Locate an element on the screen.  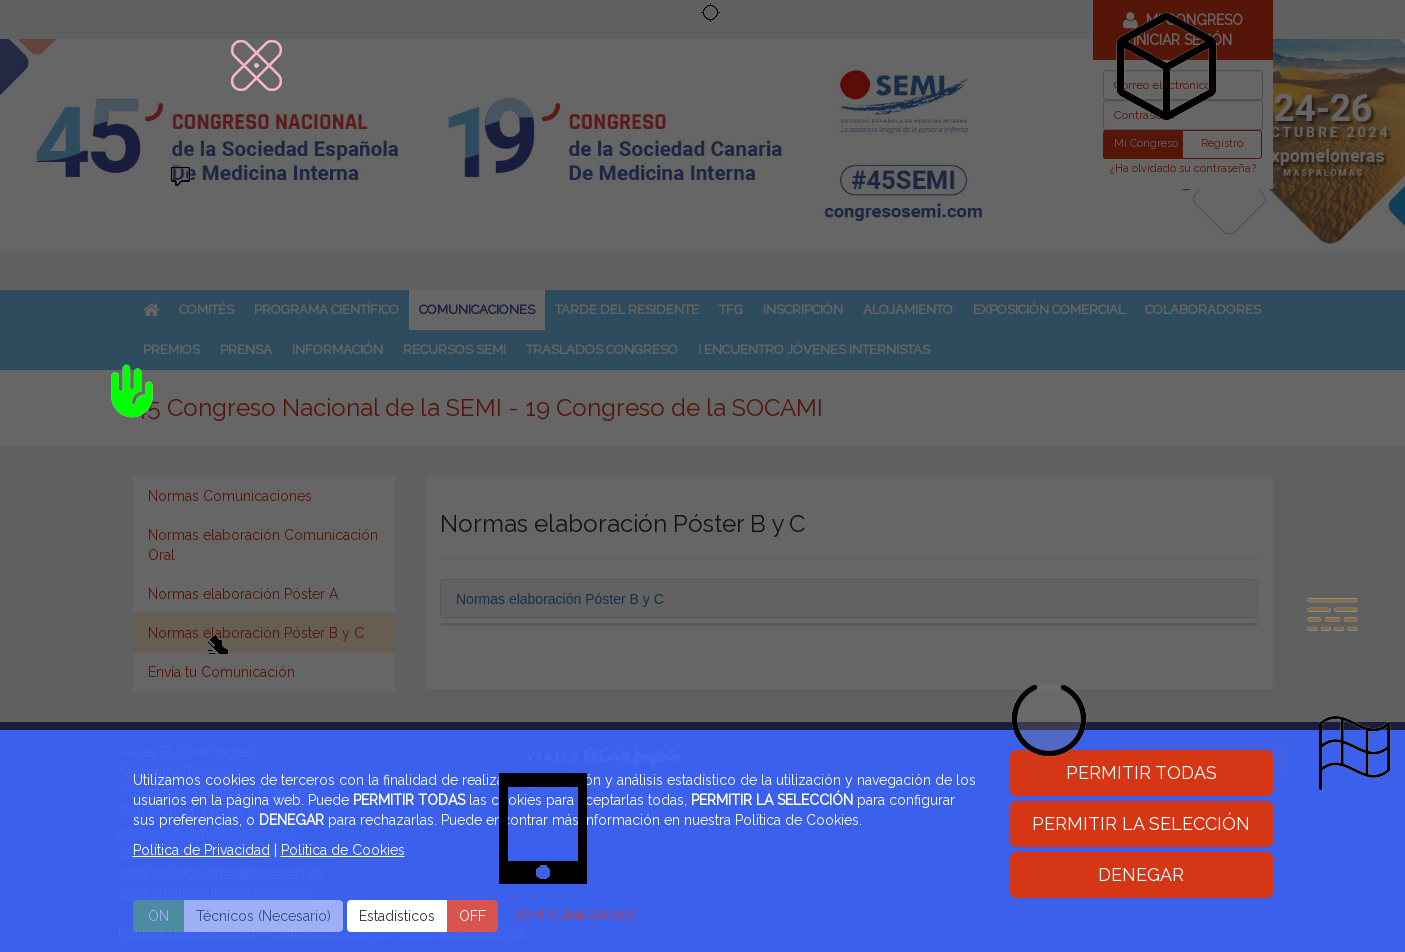
stop or halt an action is located at coordinates (132, 391).